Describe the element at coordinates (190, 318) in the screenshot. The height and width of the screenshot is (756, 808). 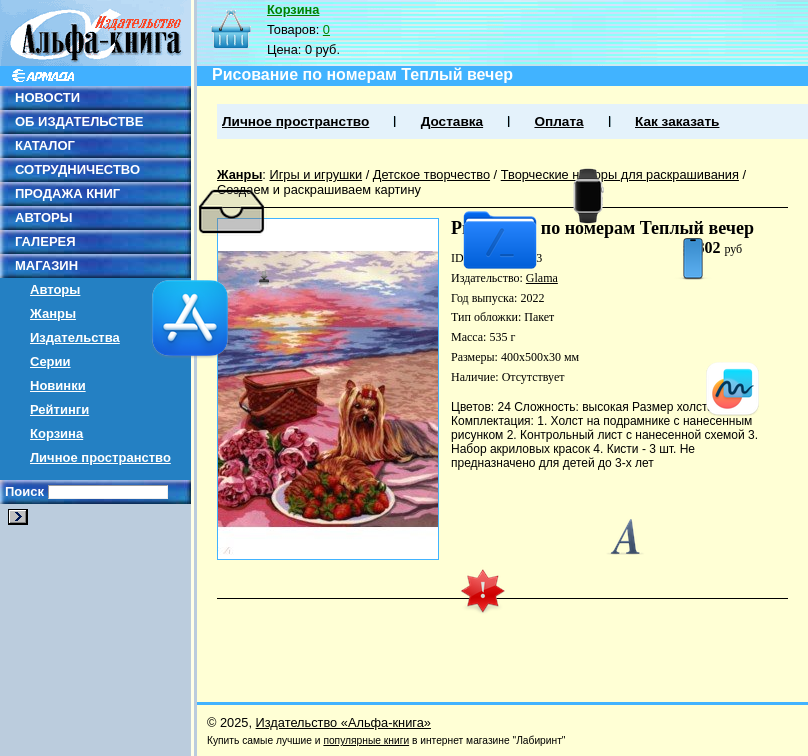
I see `view application storage usage` at that location.